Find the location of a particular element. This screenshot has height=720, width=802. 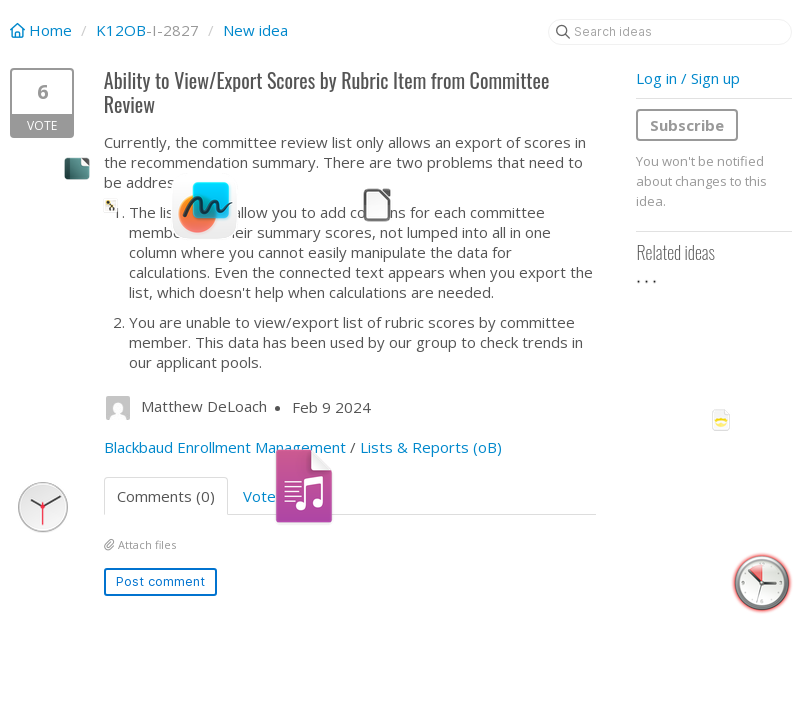

open freeform app for brainstorming and sketching is located at coordinates (204, 206).